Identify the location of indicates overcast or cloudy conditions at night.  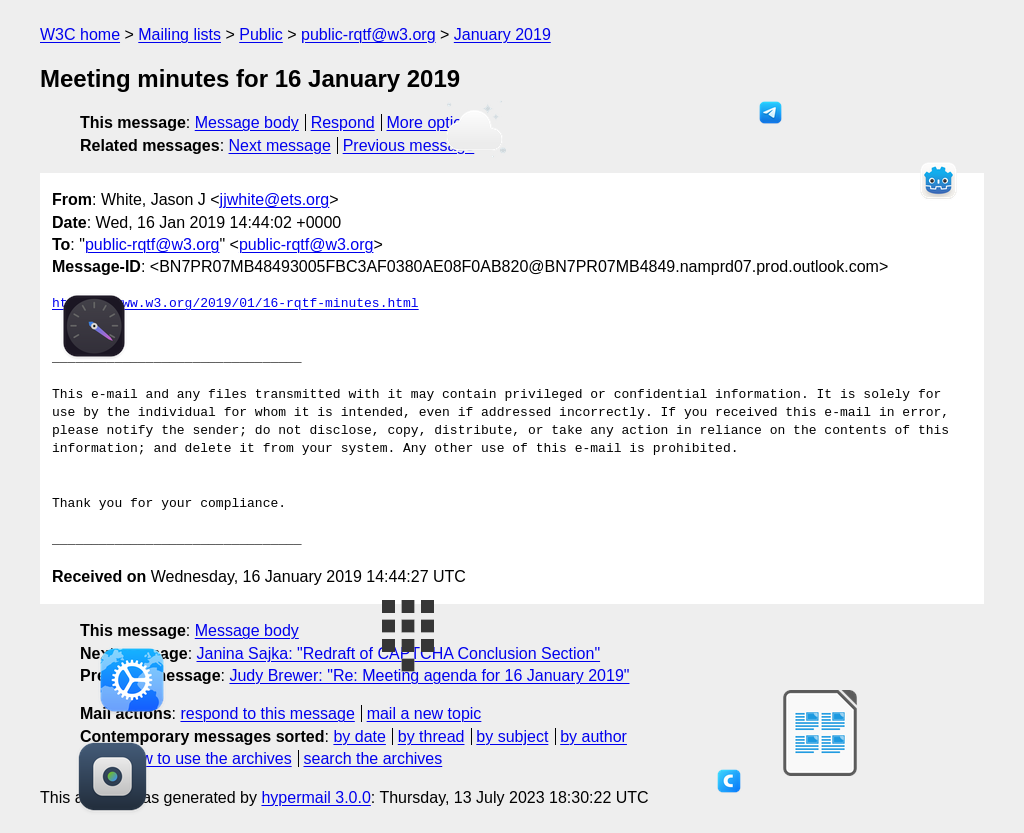
(476, 129).